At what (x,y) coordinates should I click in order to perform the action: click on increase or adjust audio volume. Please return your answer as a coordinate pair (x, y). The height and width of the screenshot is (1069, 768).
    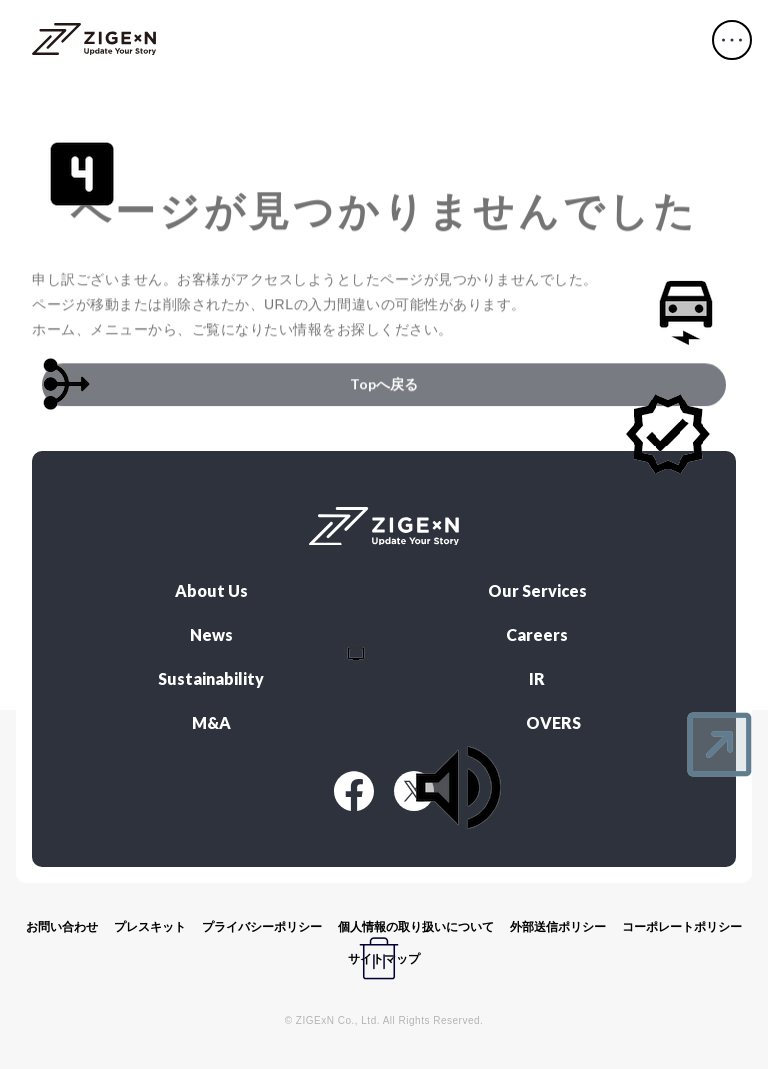
    Looking at the image, I should click on (458, 787).